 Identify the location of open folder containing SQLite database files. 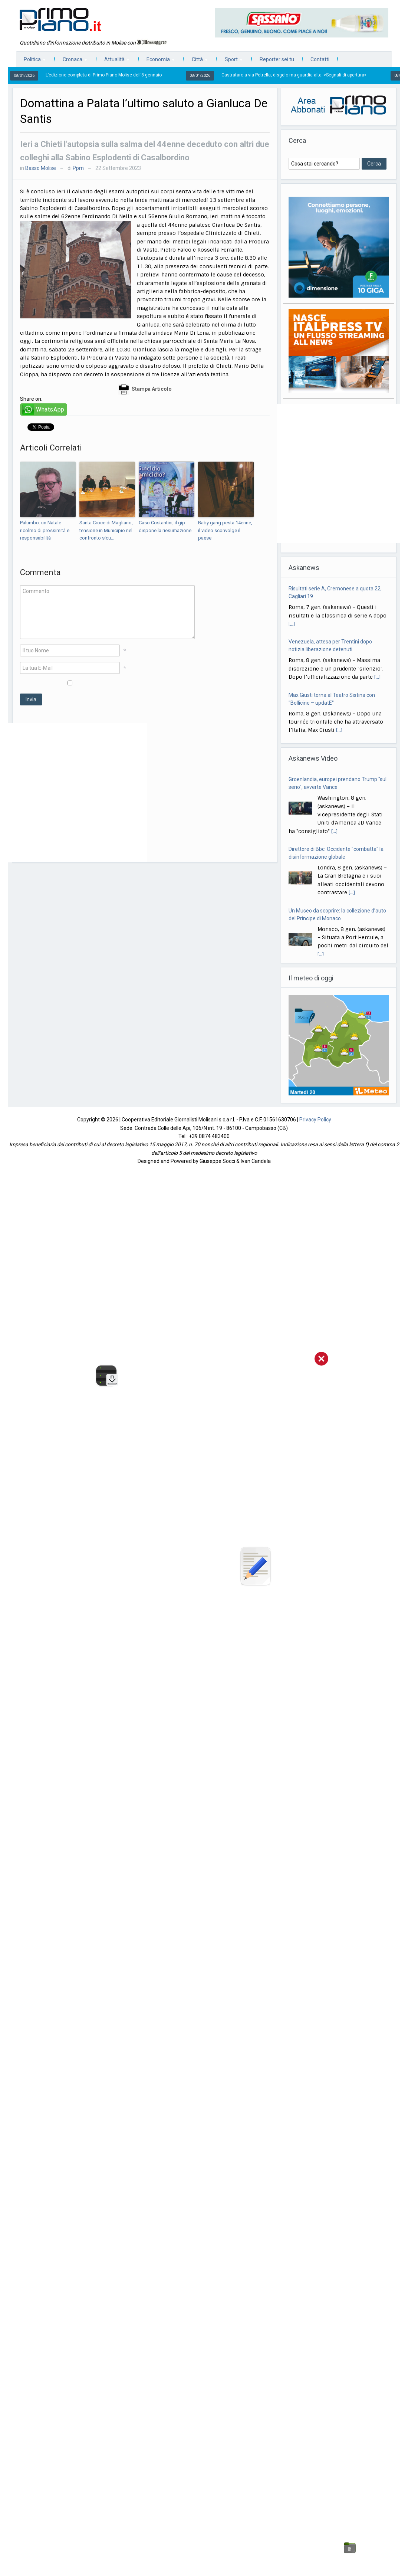
(304, 1016).